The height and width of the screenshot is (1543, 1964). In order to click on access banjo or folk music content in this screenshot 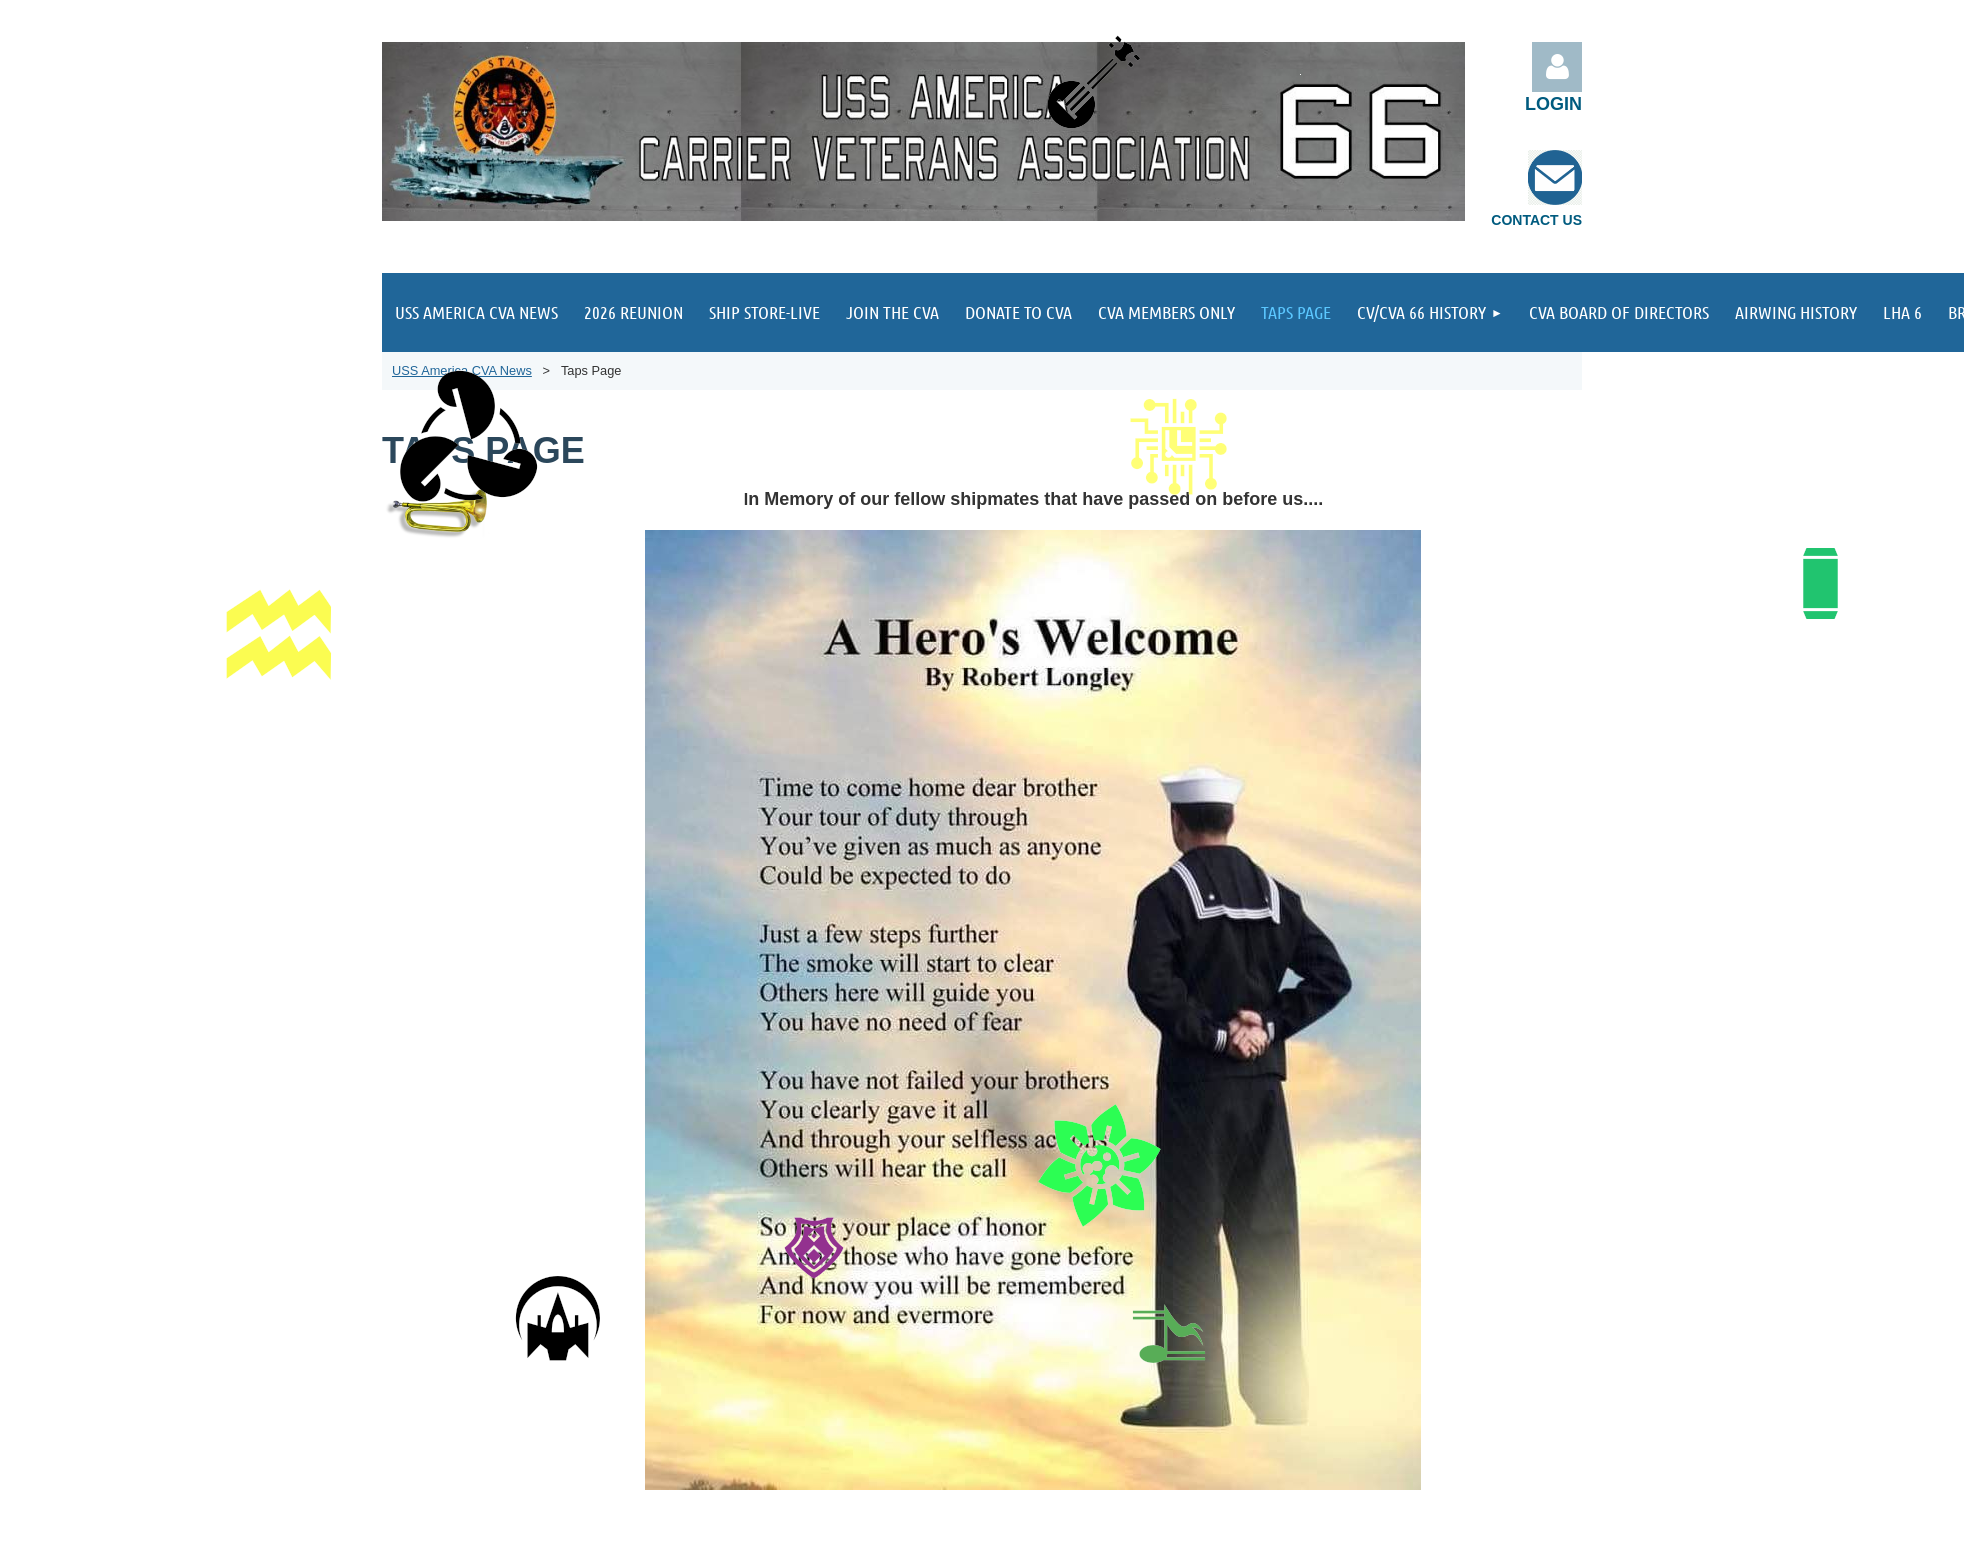, I will do `click(1094, 82)`.